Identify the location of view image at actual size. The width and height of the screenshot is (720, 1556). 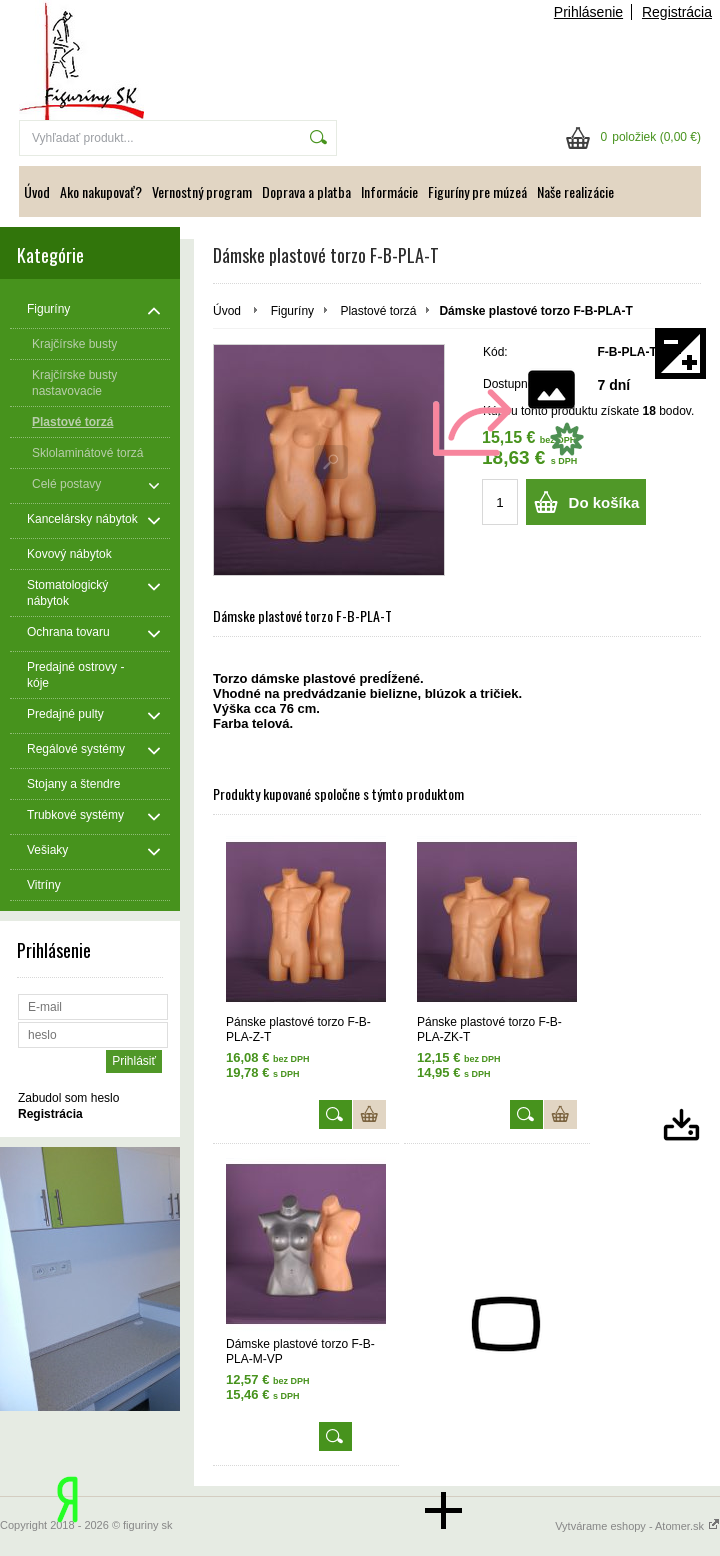
(551, 389).